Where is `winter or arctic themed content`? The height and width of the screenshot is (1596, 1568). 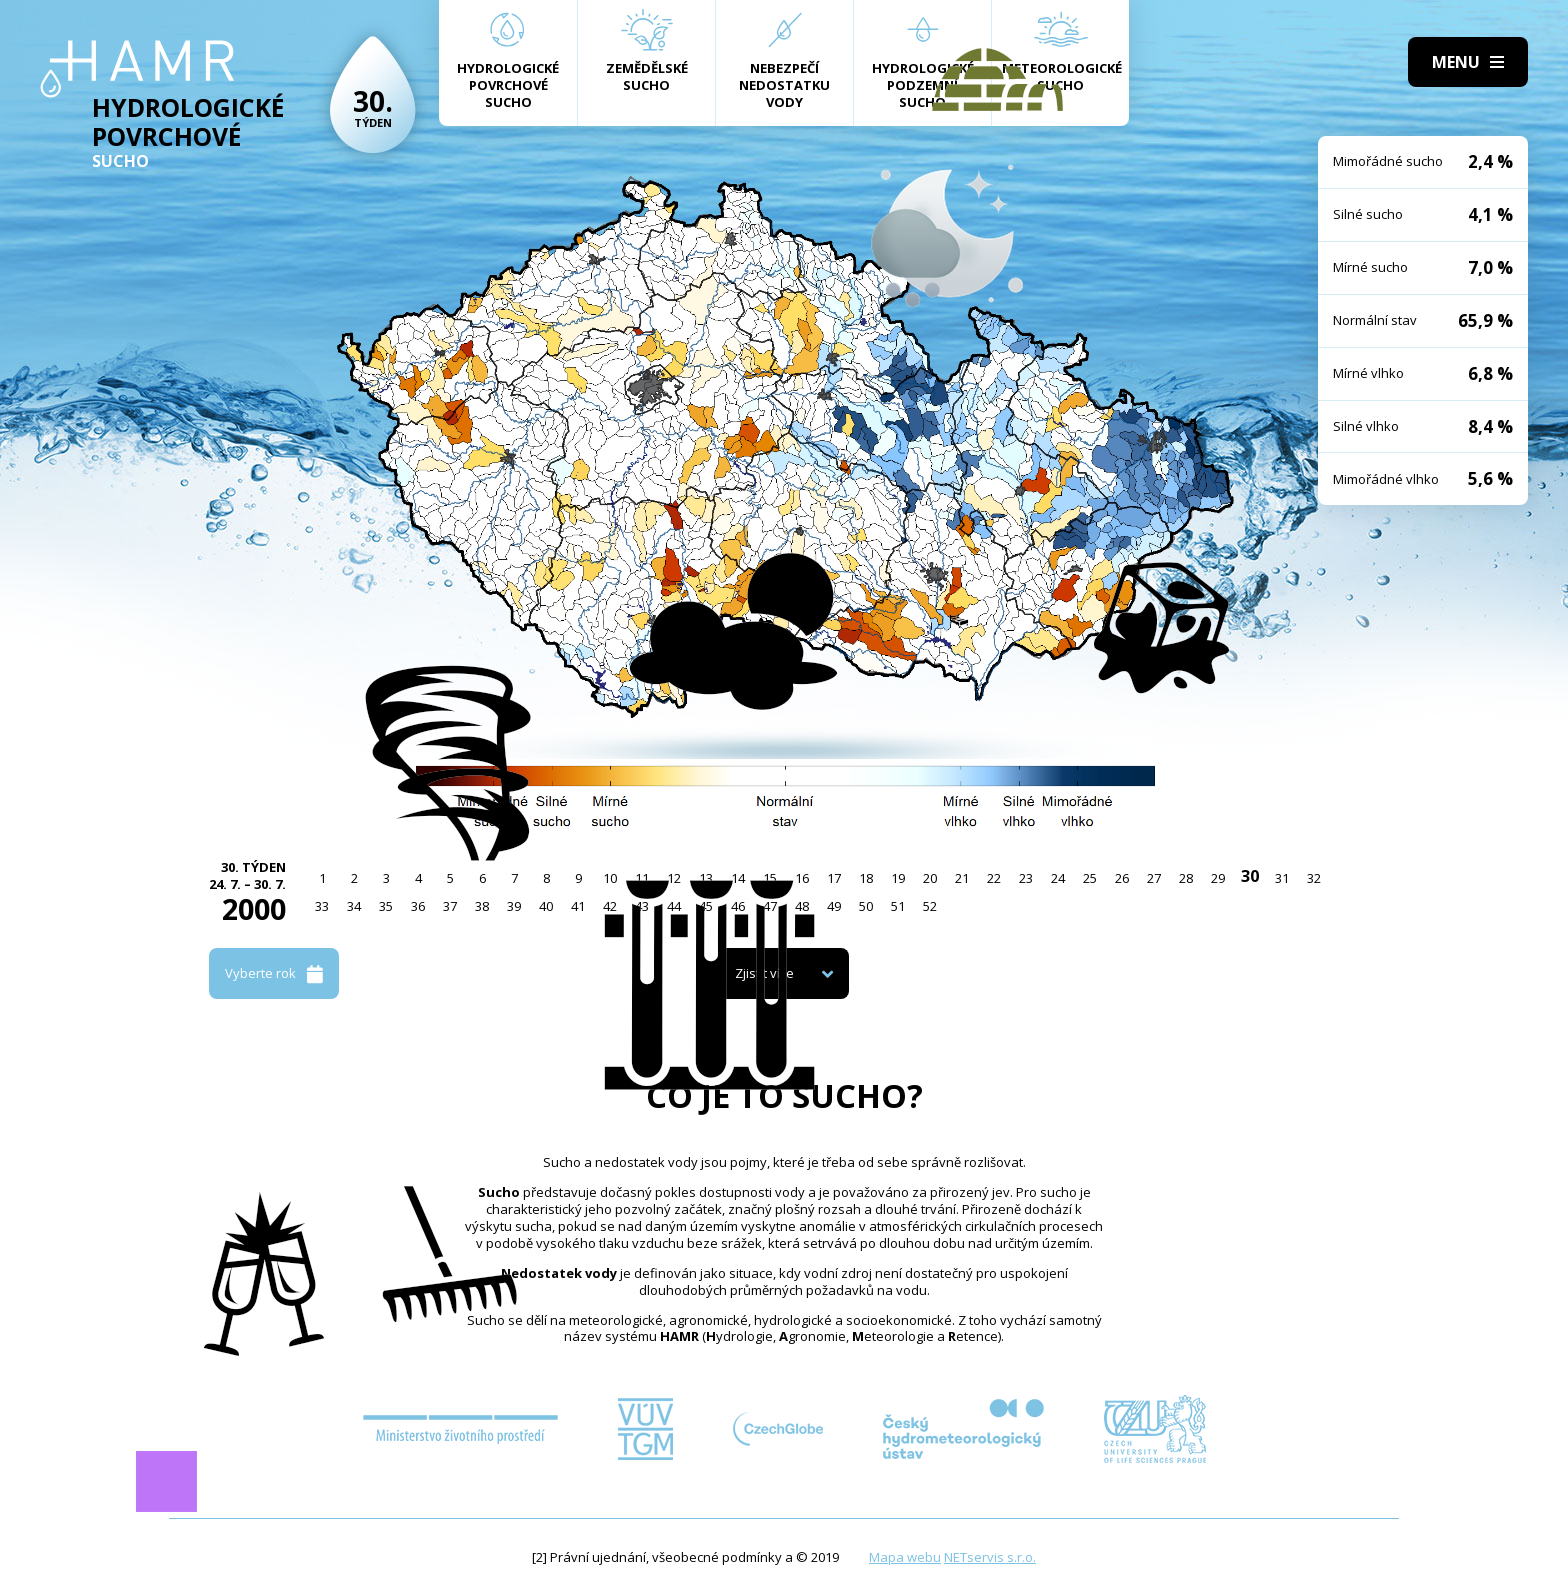 winter or arctic themed content is located at coordinates (997, 79).